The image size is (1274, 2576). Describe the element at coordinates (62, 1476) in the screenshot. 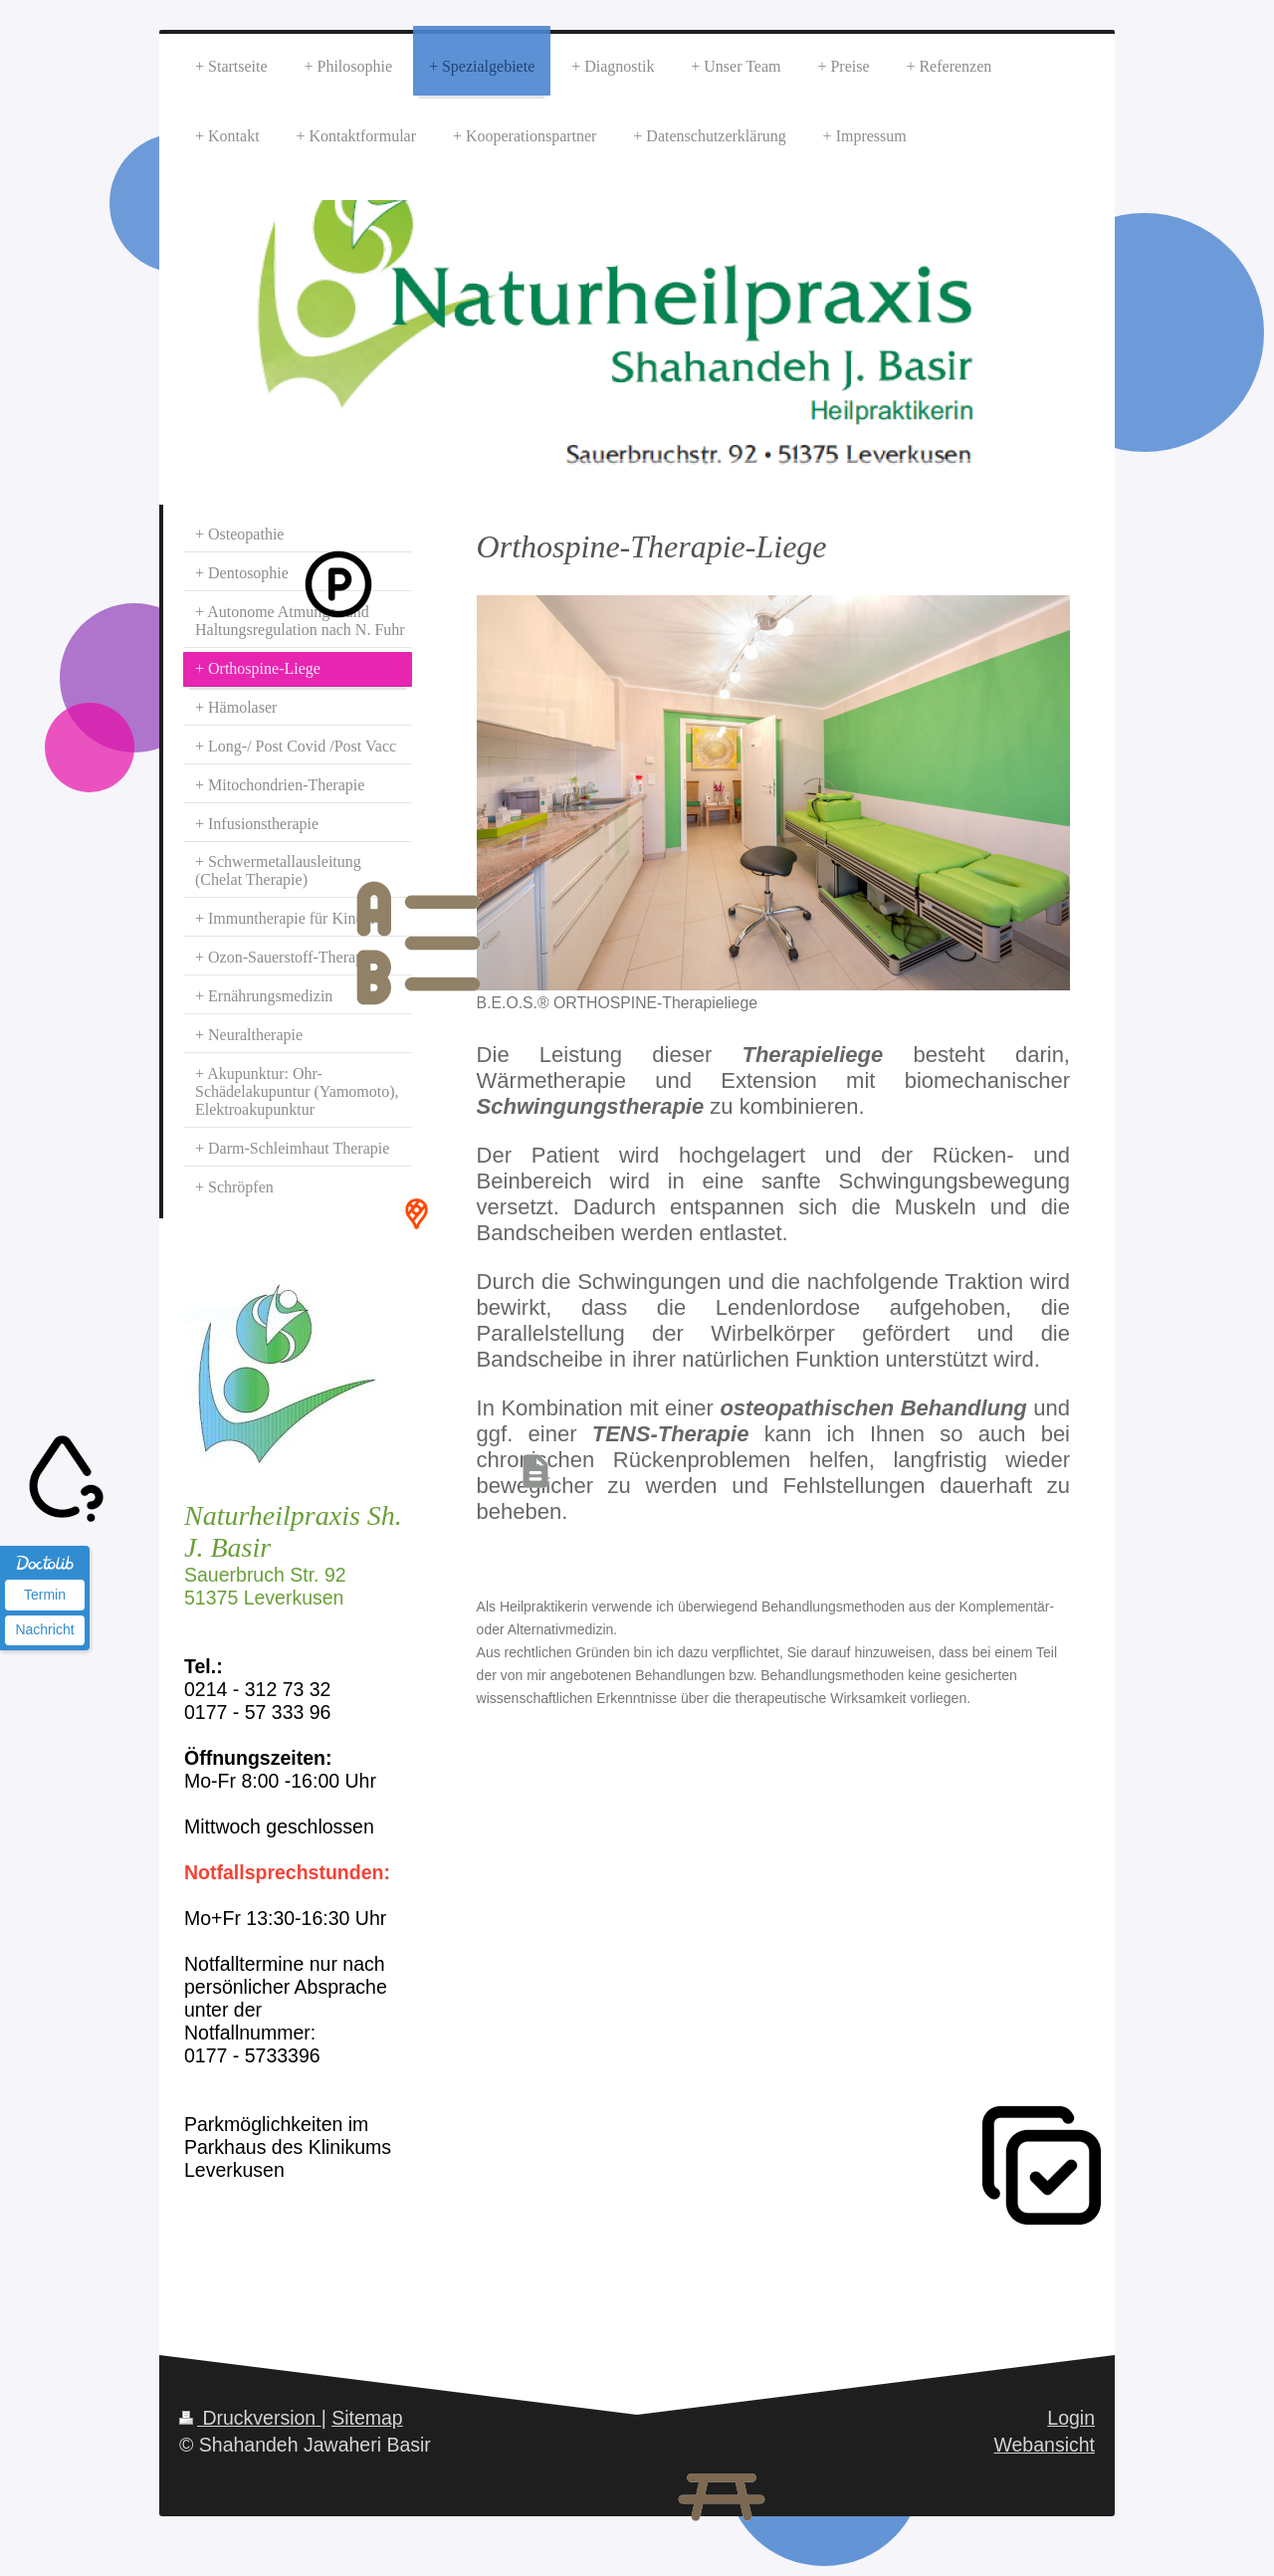

I see `check water quality or status` at that location.